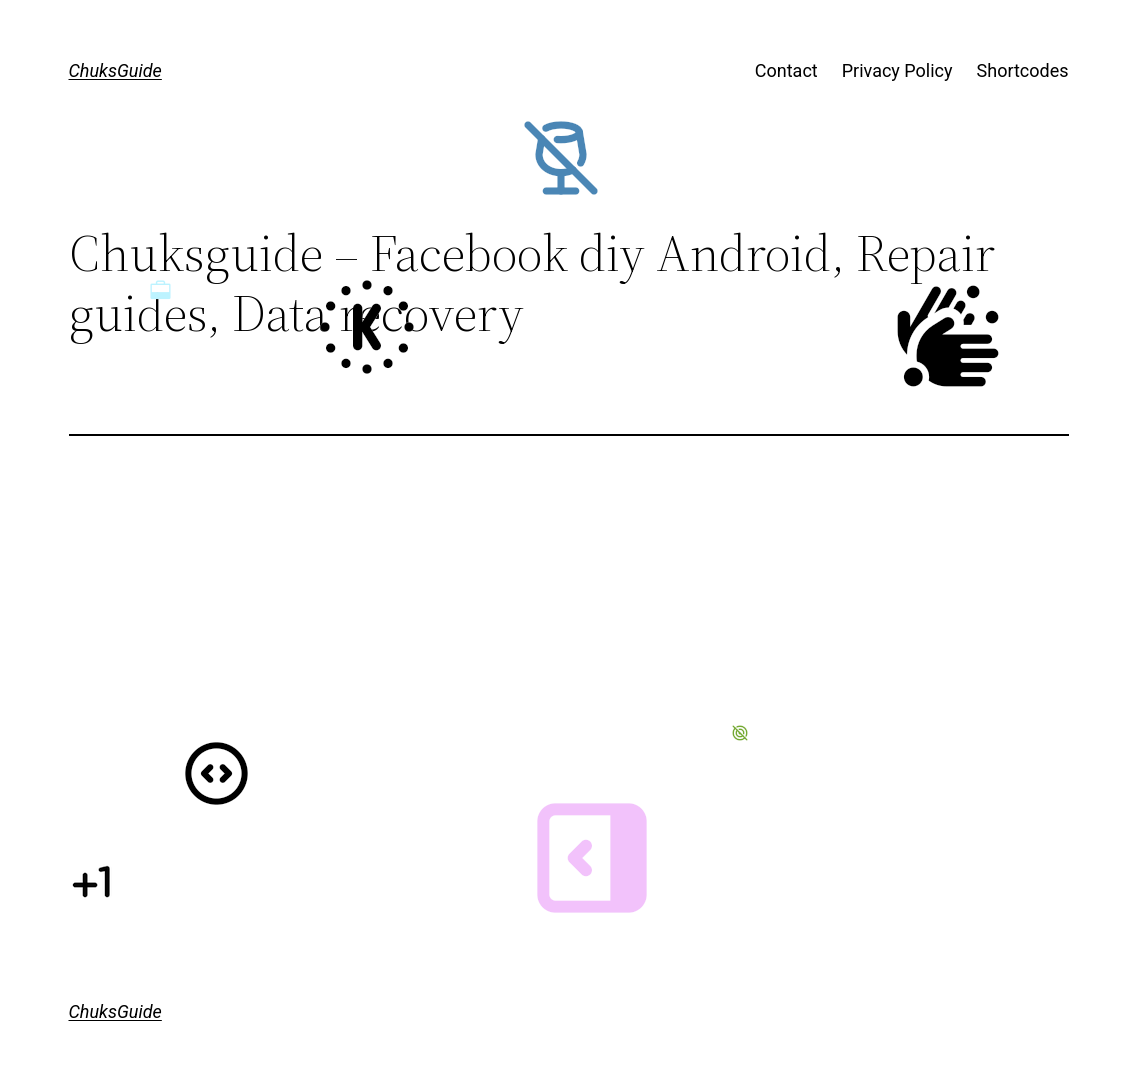 This screenshot has width=1137, height=1090. I want to click on disable targeting or tracking, so click(740, 733).